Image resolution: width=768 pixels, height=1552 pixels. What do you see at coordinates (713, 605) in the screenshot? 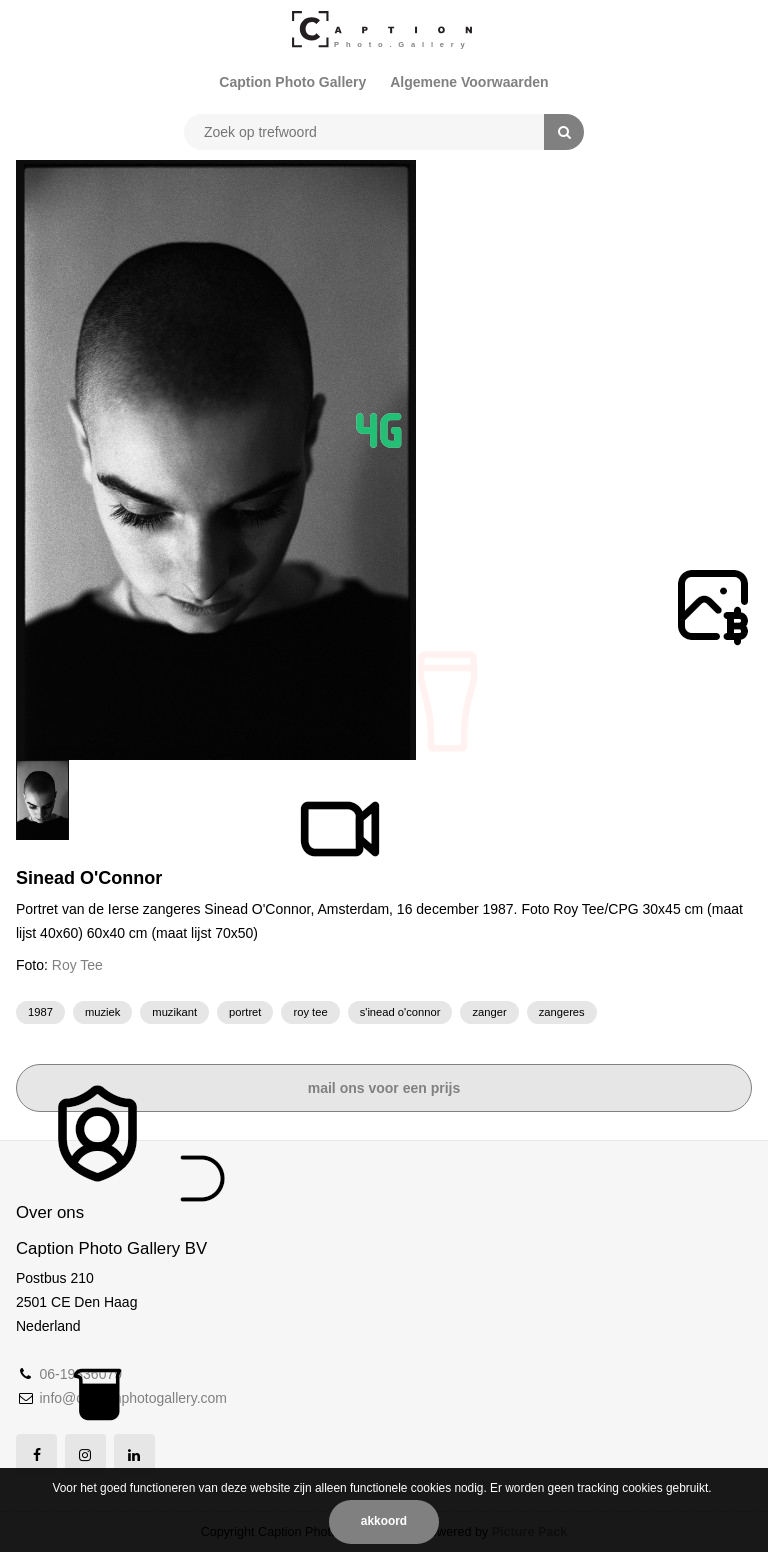
I see `attach or upload a photo for bitcoin transaction` at bounding box center [713, 605].